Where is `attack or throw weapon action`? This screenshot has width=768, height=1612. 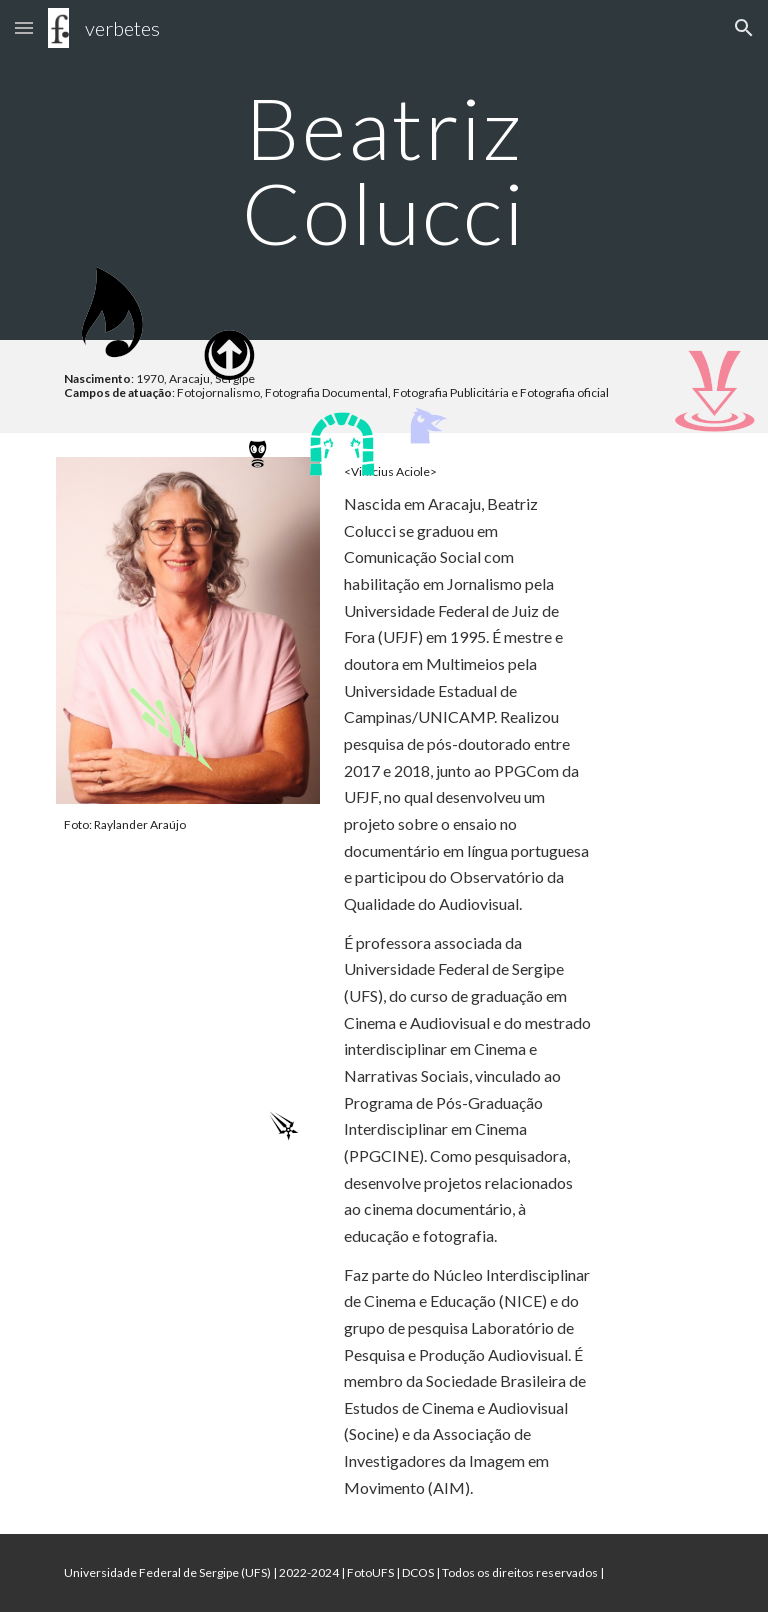 attack or throw weapon action is located at coordinates (284, 1126).